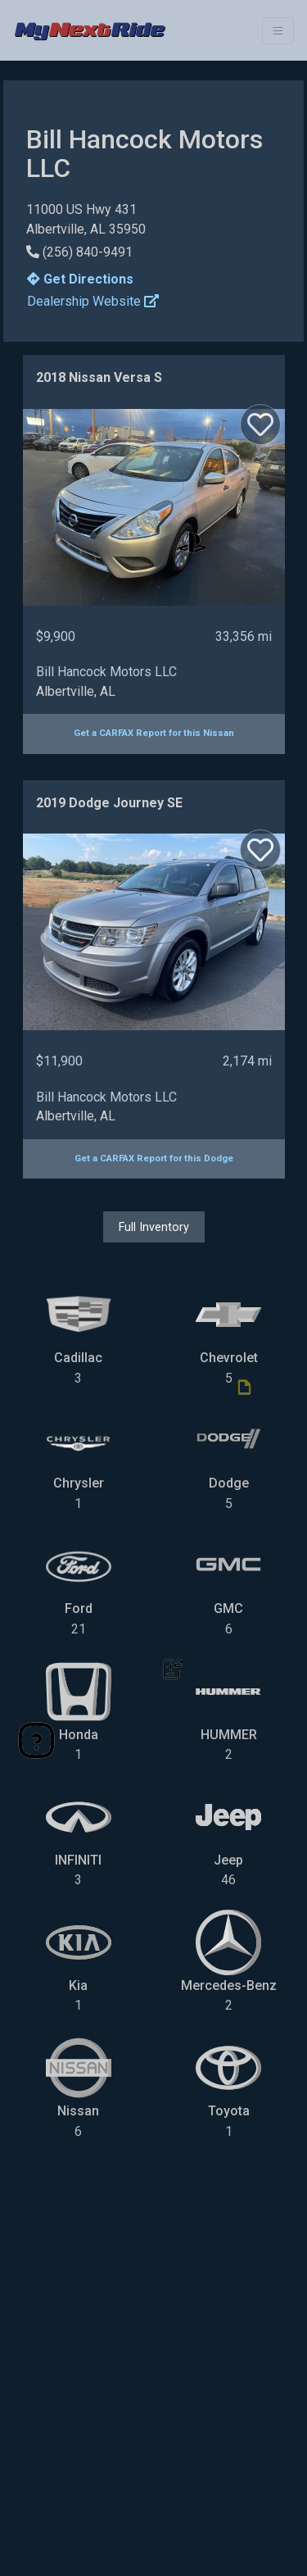 Image resolution: width=307 pixels, height=2576 pixels. I want to click on view or open a file, so click(244, 1387).